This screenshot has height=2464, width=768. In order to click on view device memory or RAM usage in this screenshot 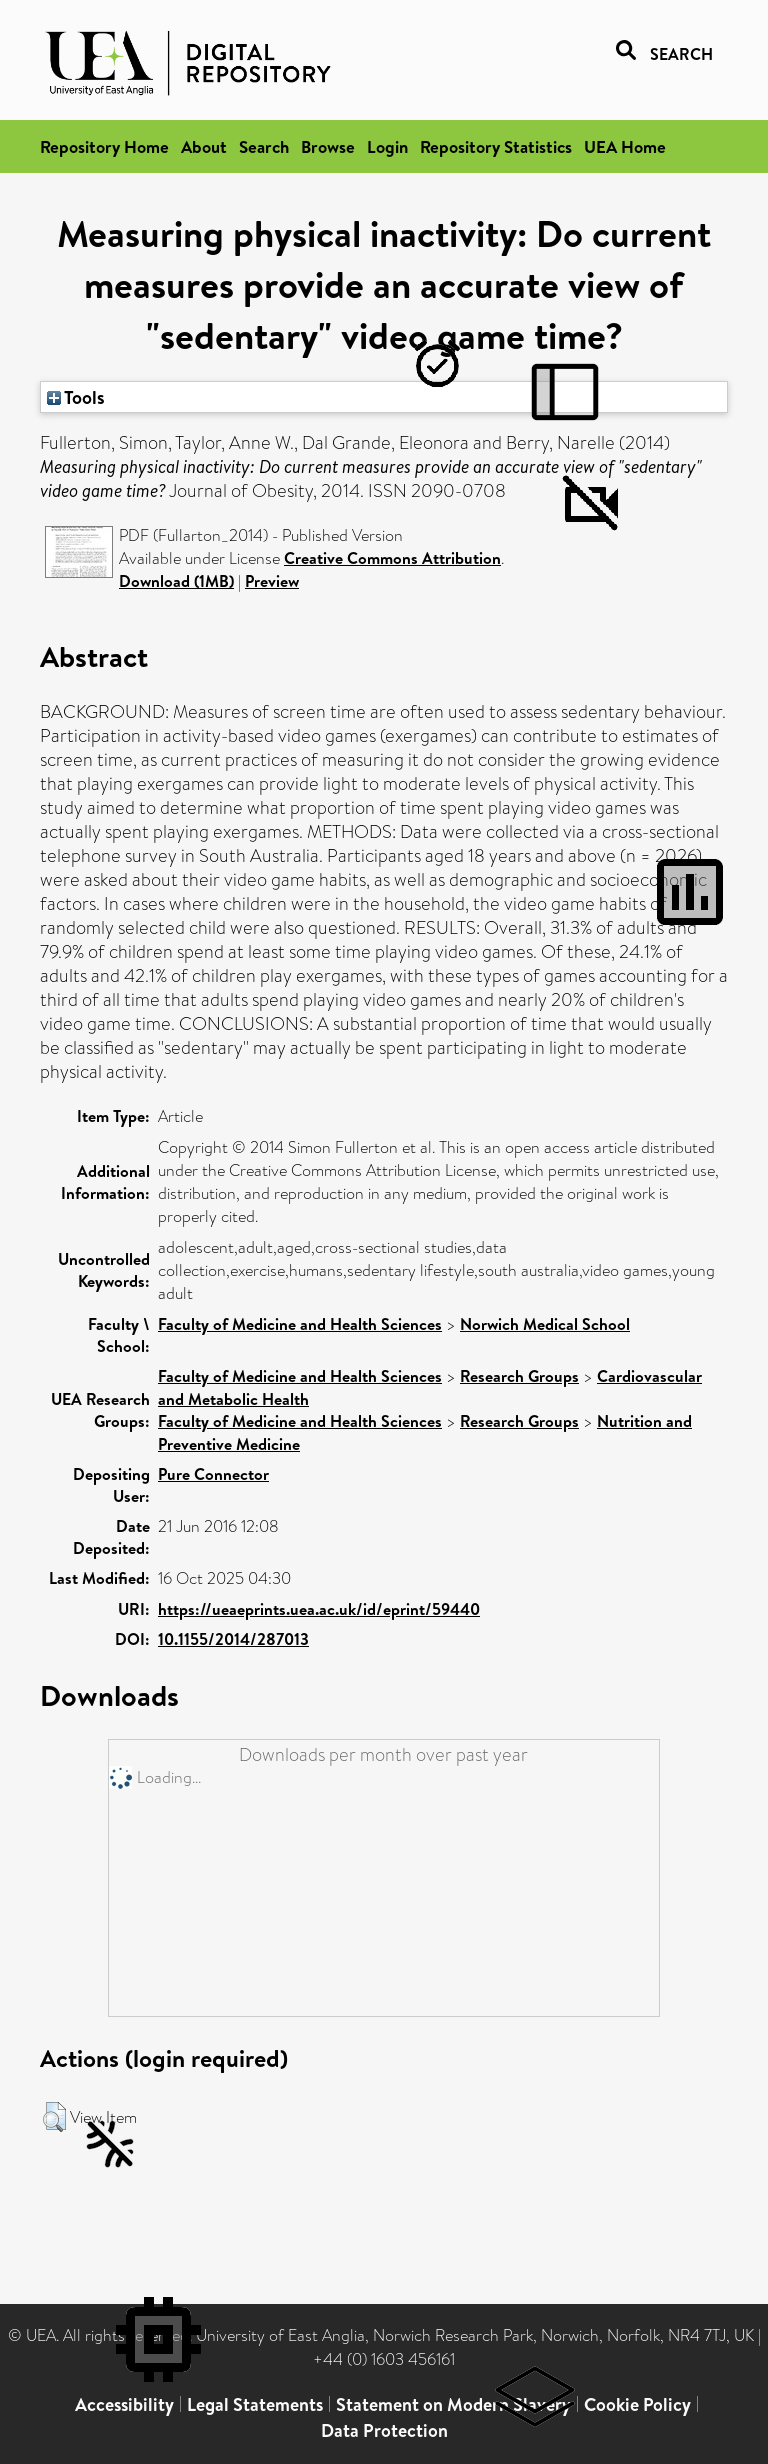, I will do `click(158, 2339)`.